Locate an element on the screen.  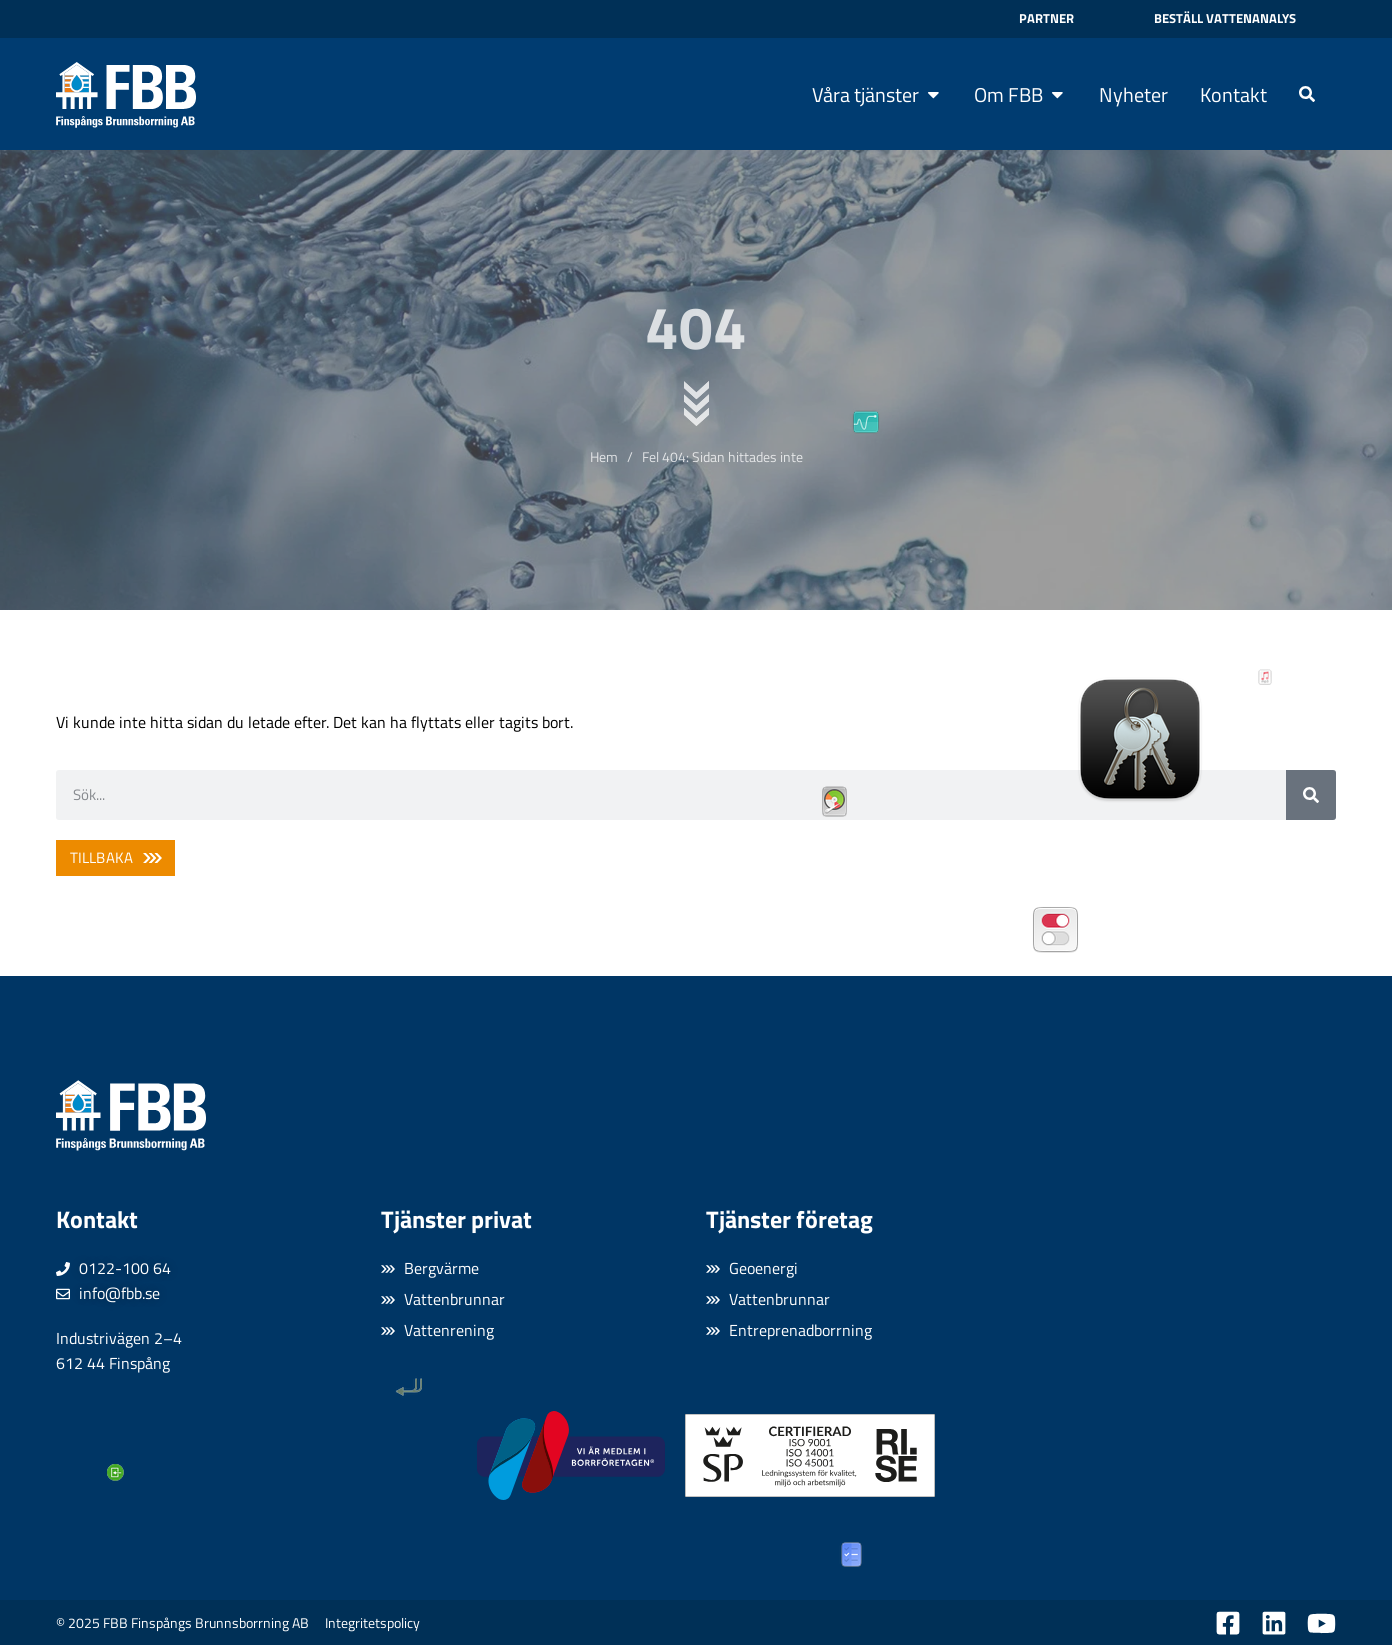
log out of your account is located at coordinates (115, 1472).